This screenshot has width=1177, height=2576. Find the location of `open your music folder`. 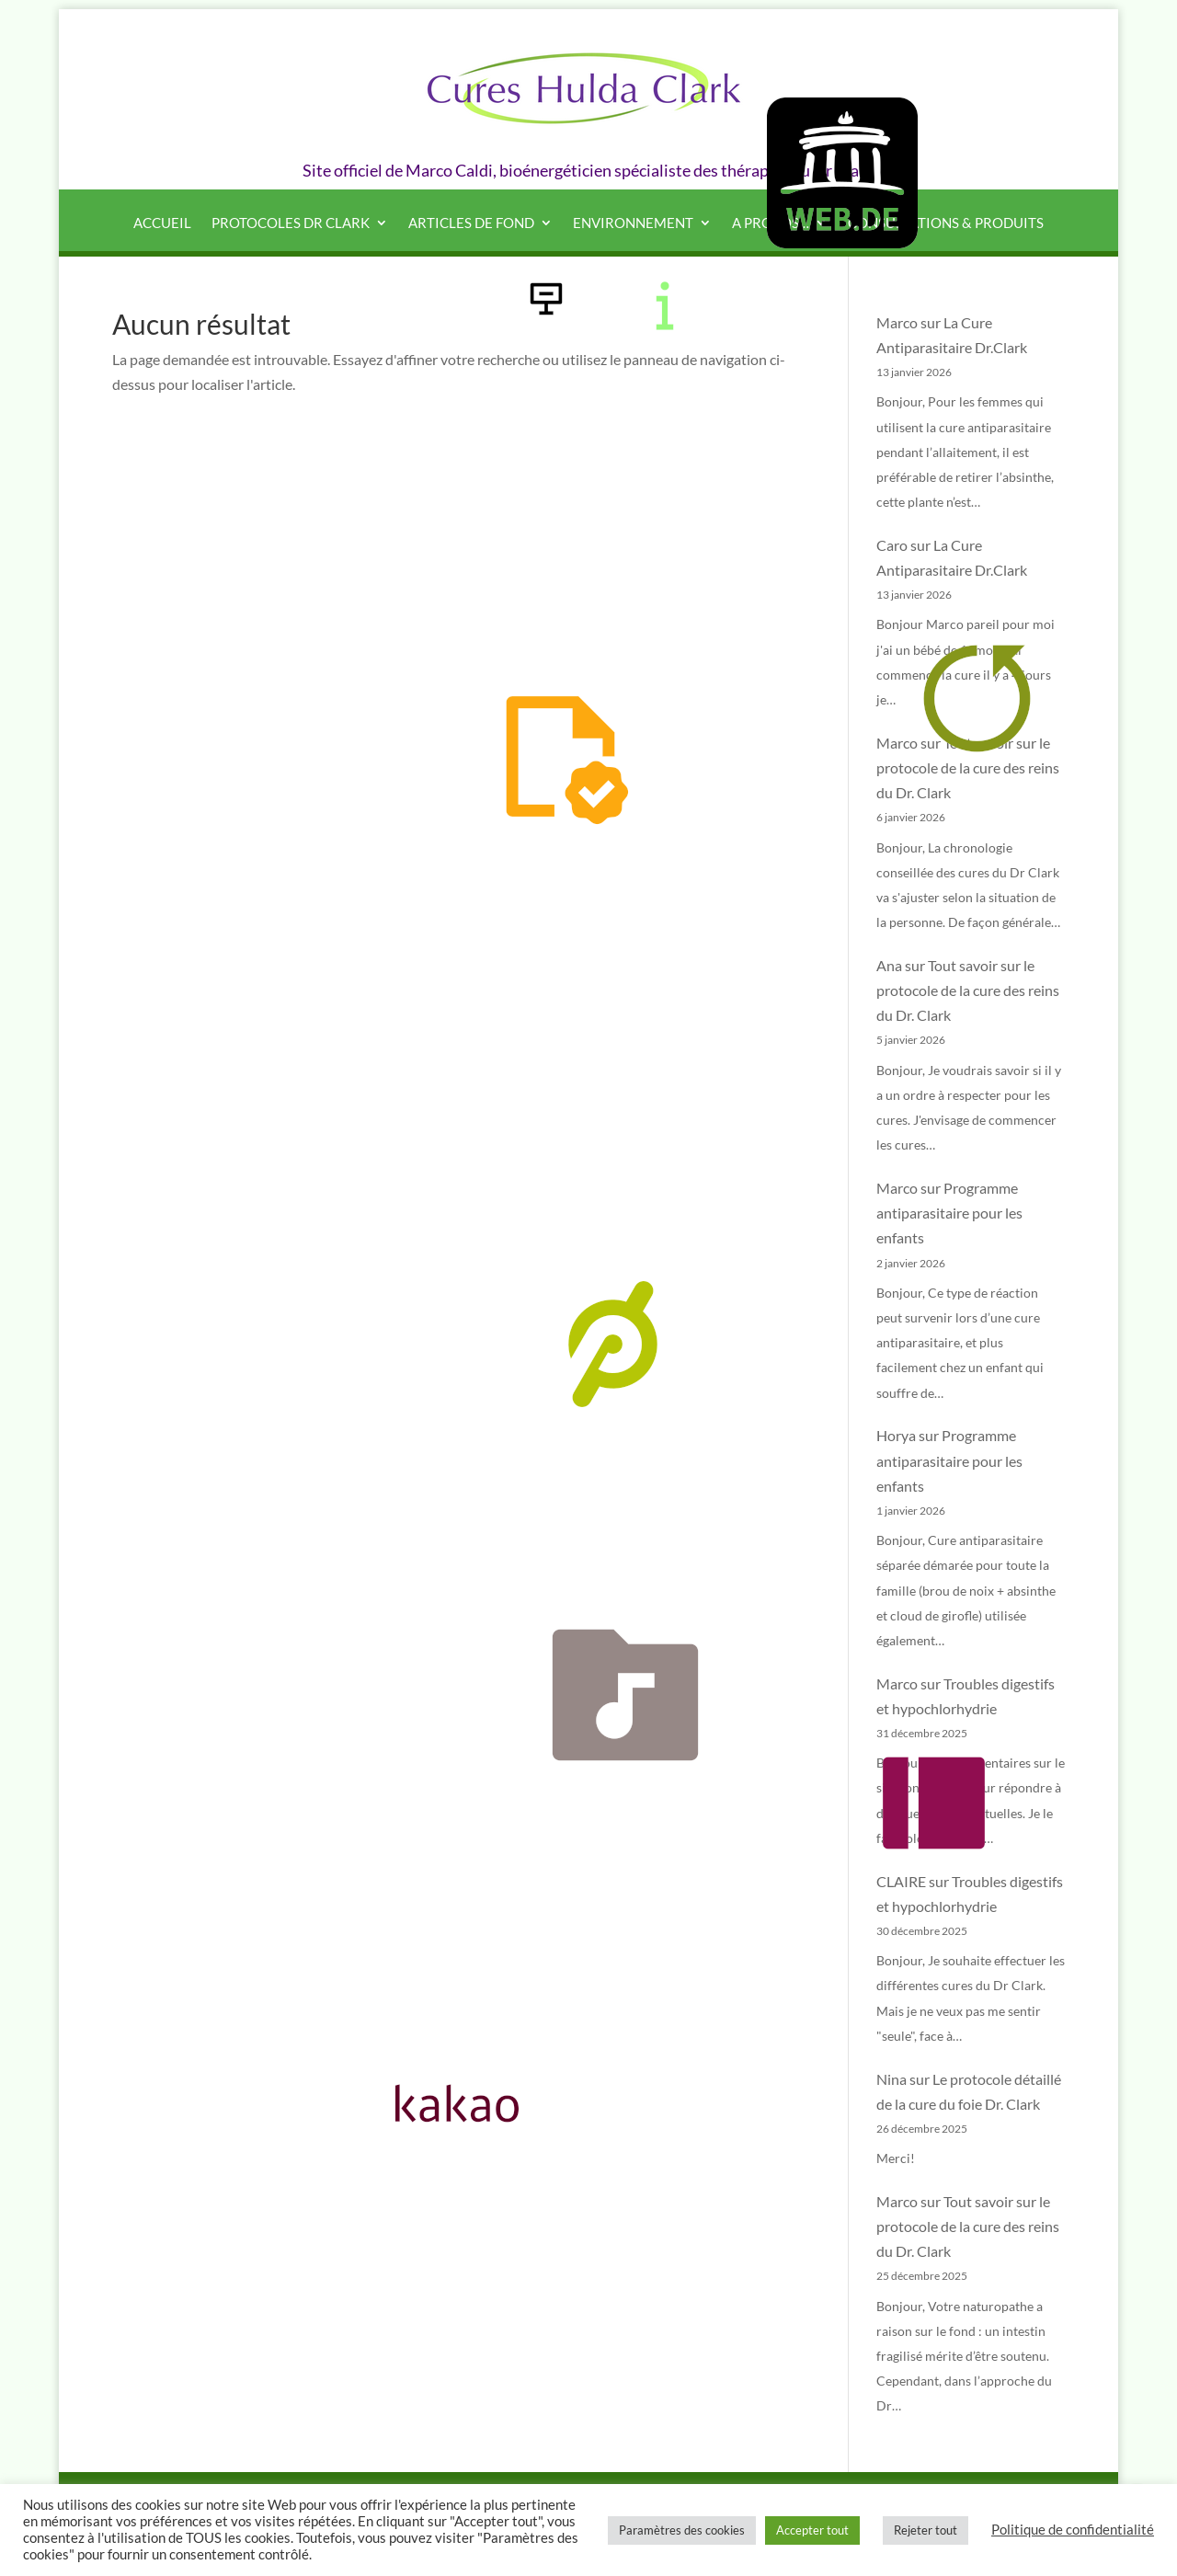

open your music folder is located at coordinates (625, 1695).